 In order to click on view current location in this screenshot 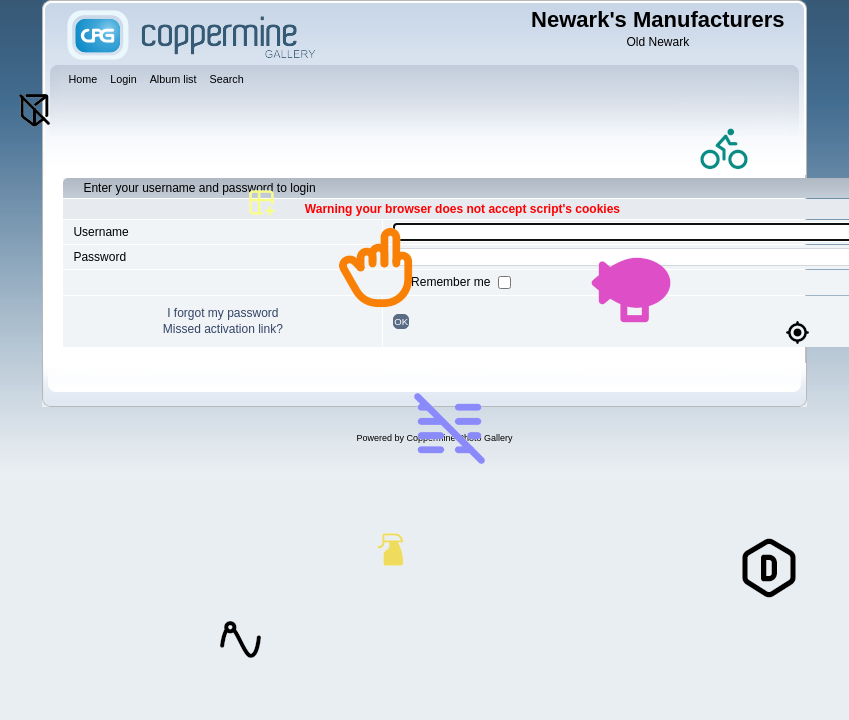, I will do `click(797, 332)`.